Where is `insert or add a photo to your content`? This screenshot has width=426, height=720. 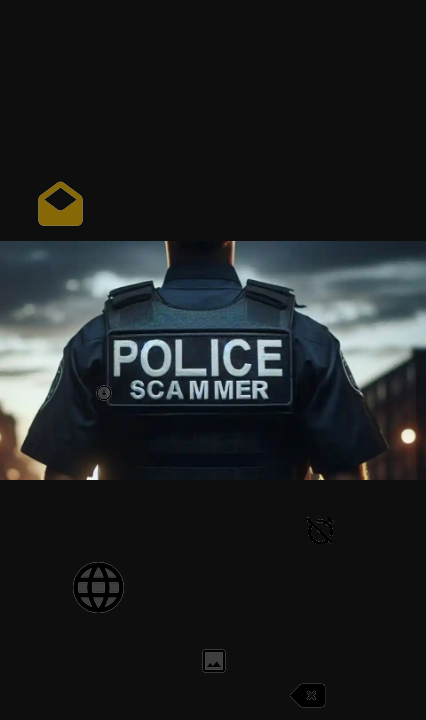 insert or add a photo to your content is located at coordinates (214, 661).